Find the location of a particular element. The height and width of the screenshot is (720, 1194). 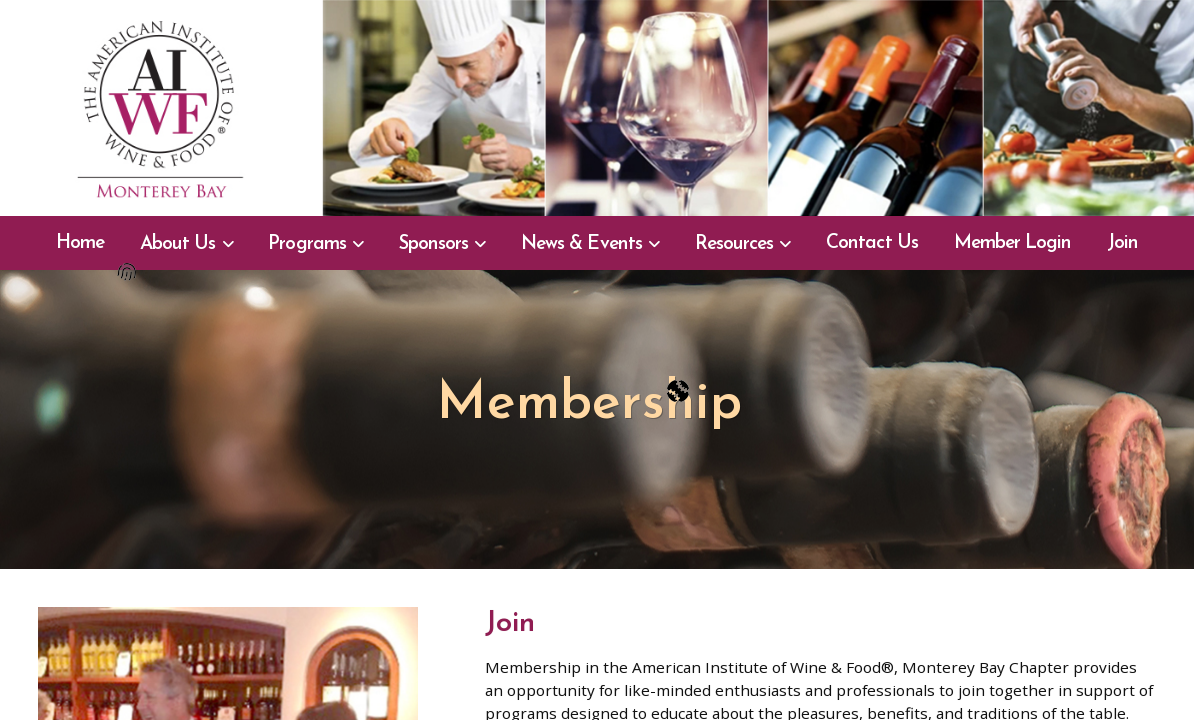

authenticate with fingerprint is located at coordinates (127, 272).